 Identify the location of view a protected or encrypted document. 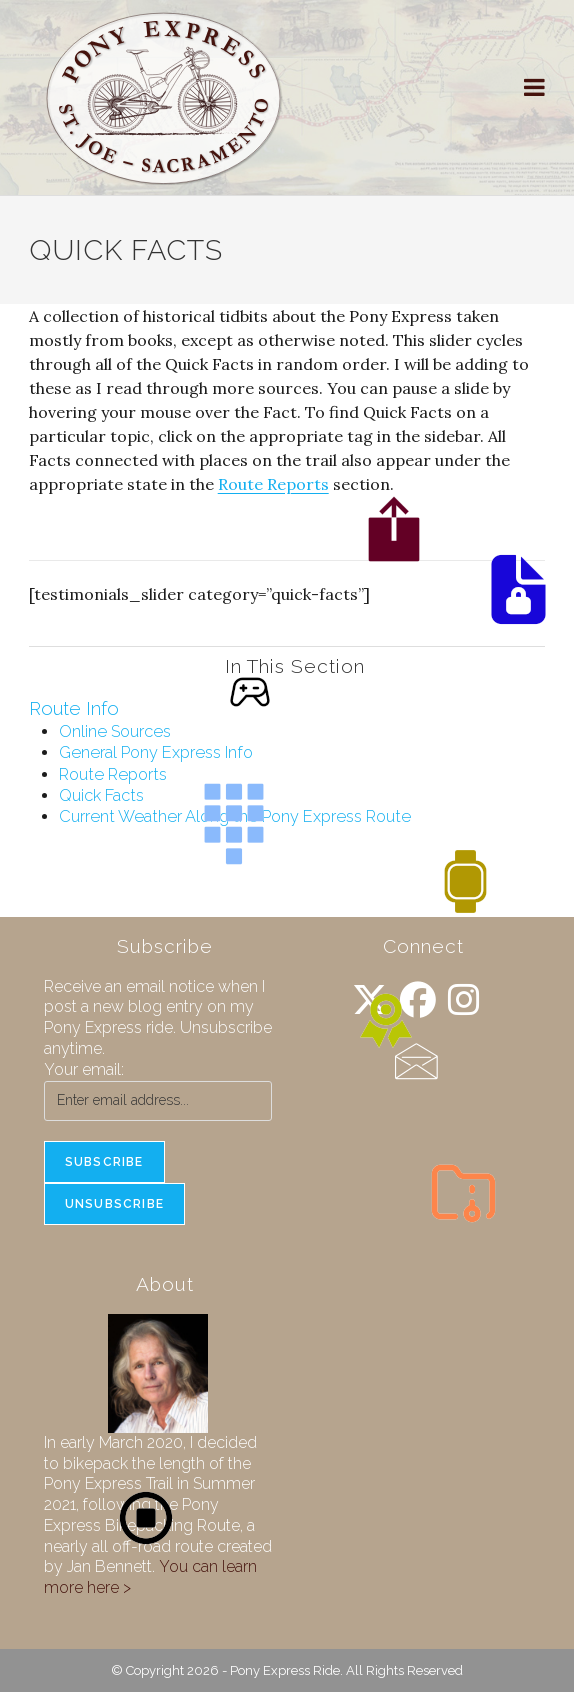
(518, 589).